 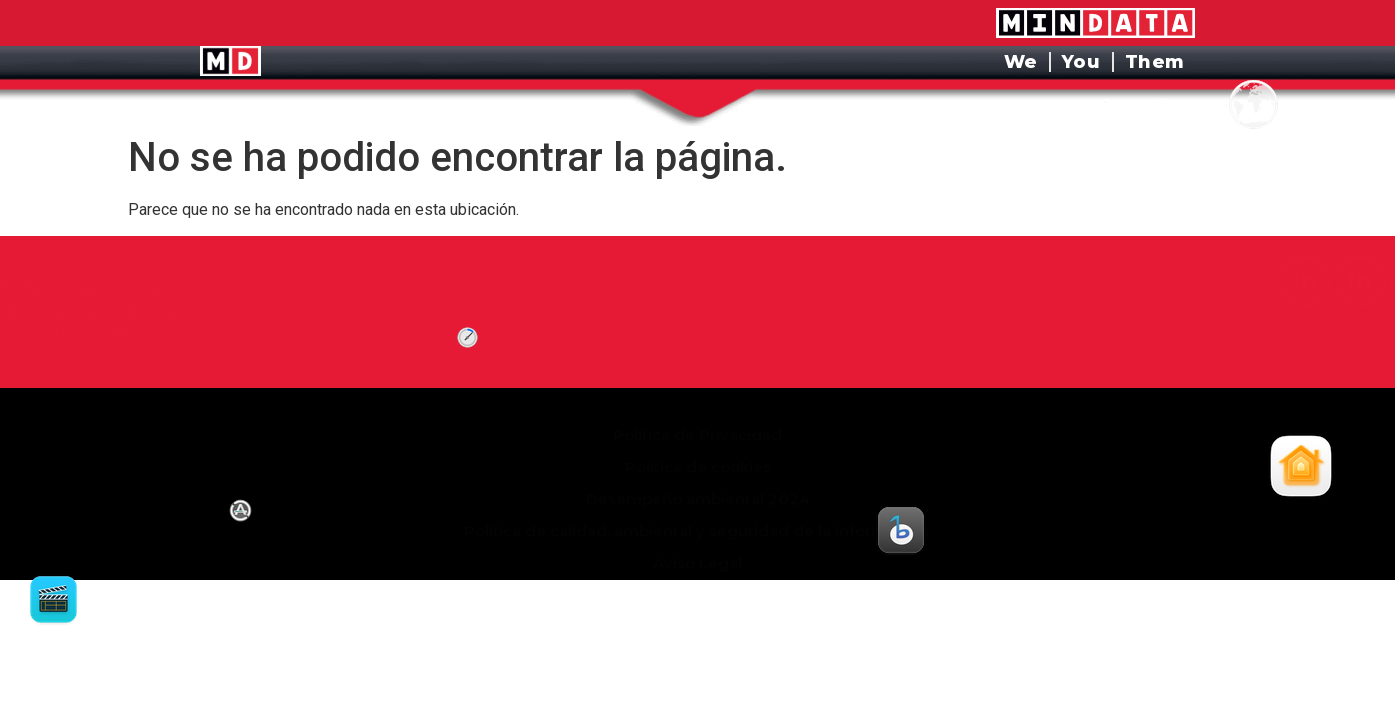 What do you see at coordinates (467, 337) in the screenshot?
I see `open sysprof system profiler` at bounding box center [467, 337].